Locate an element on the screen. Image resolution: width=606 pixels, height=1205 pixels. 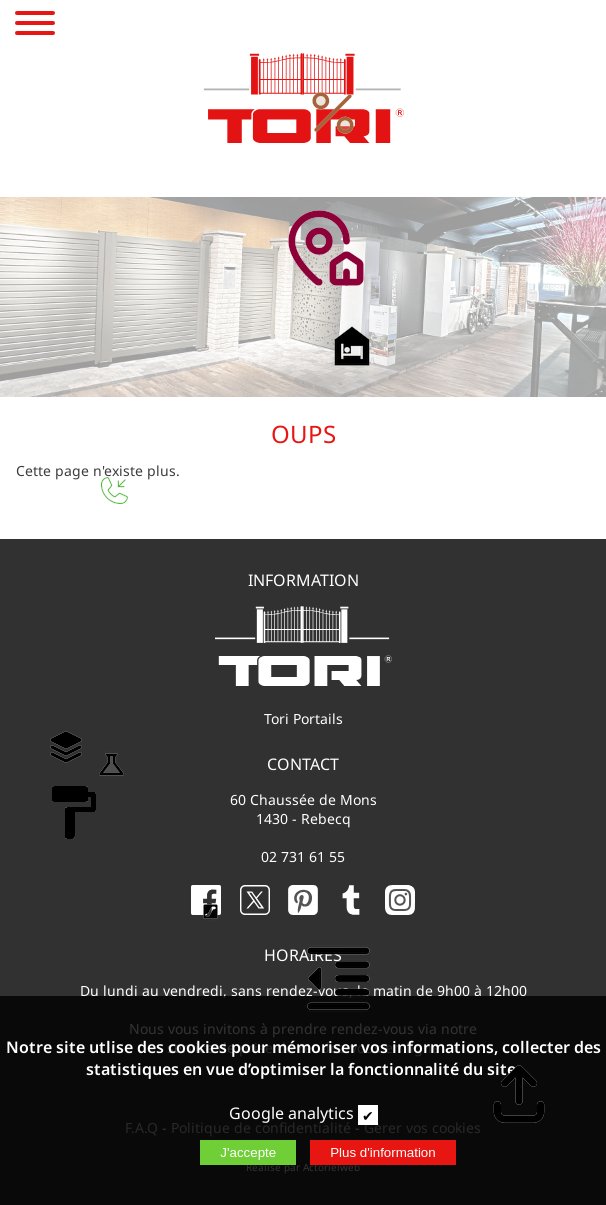
view home location on map is located at coordinates (326, 248).